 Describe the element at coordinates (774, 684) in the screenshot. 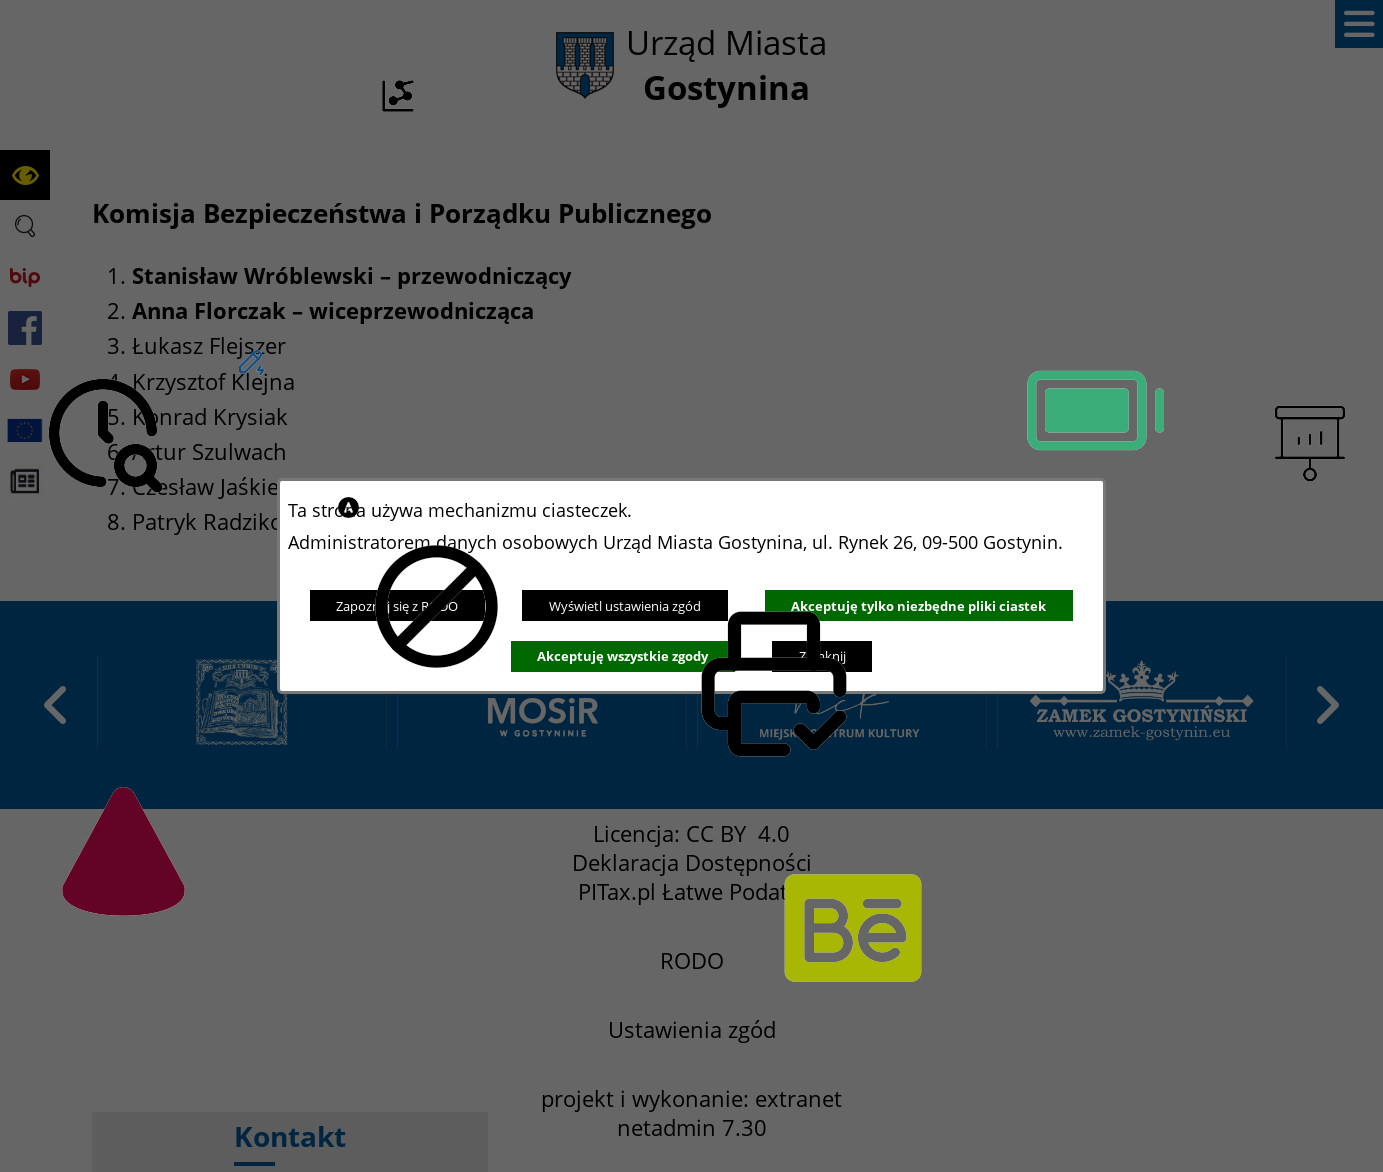

I see `print job completed successfully` at that location.